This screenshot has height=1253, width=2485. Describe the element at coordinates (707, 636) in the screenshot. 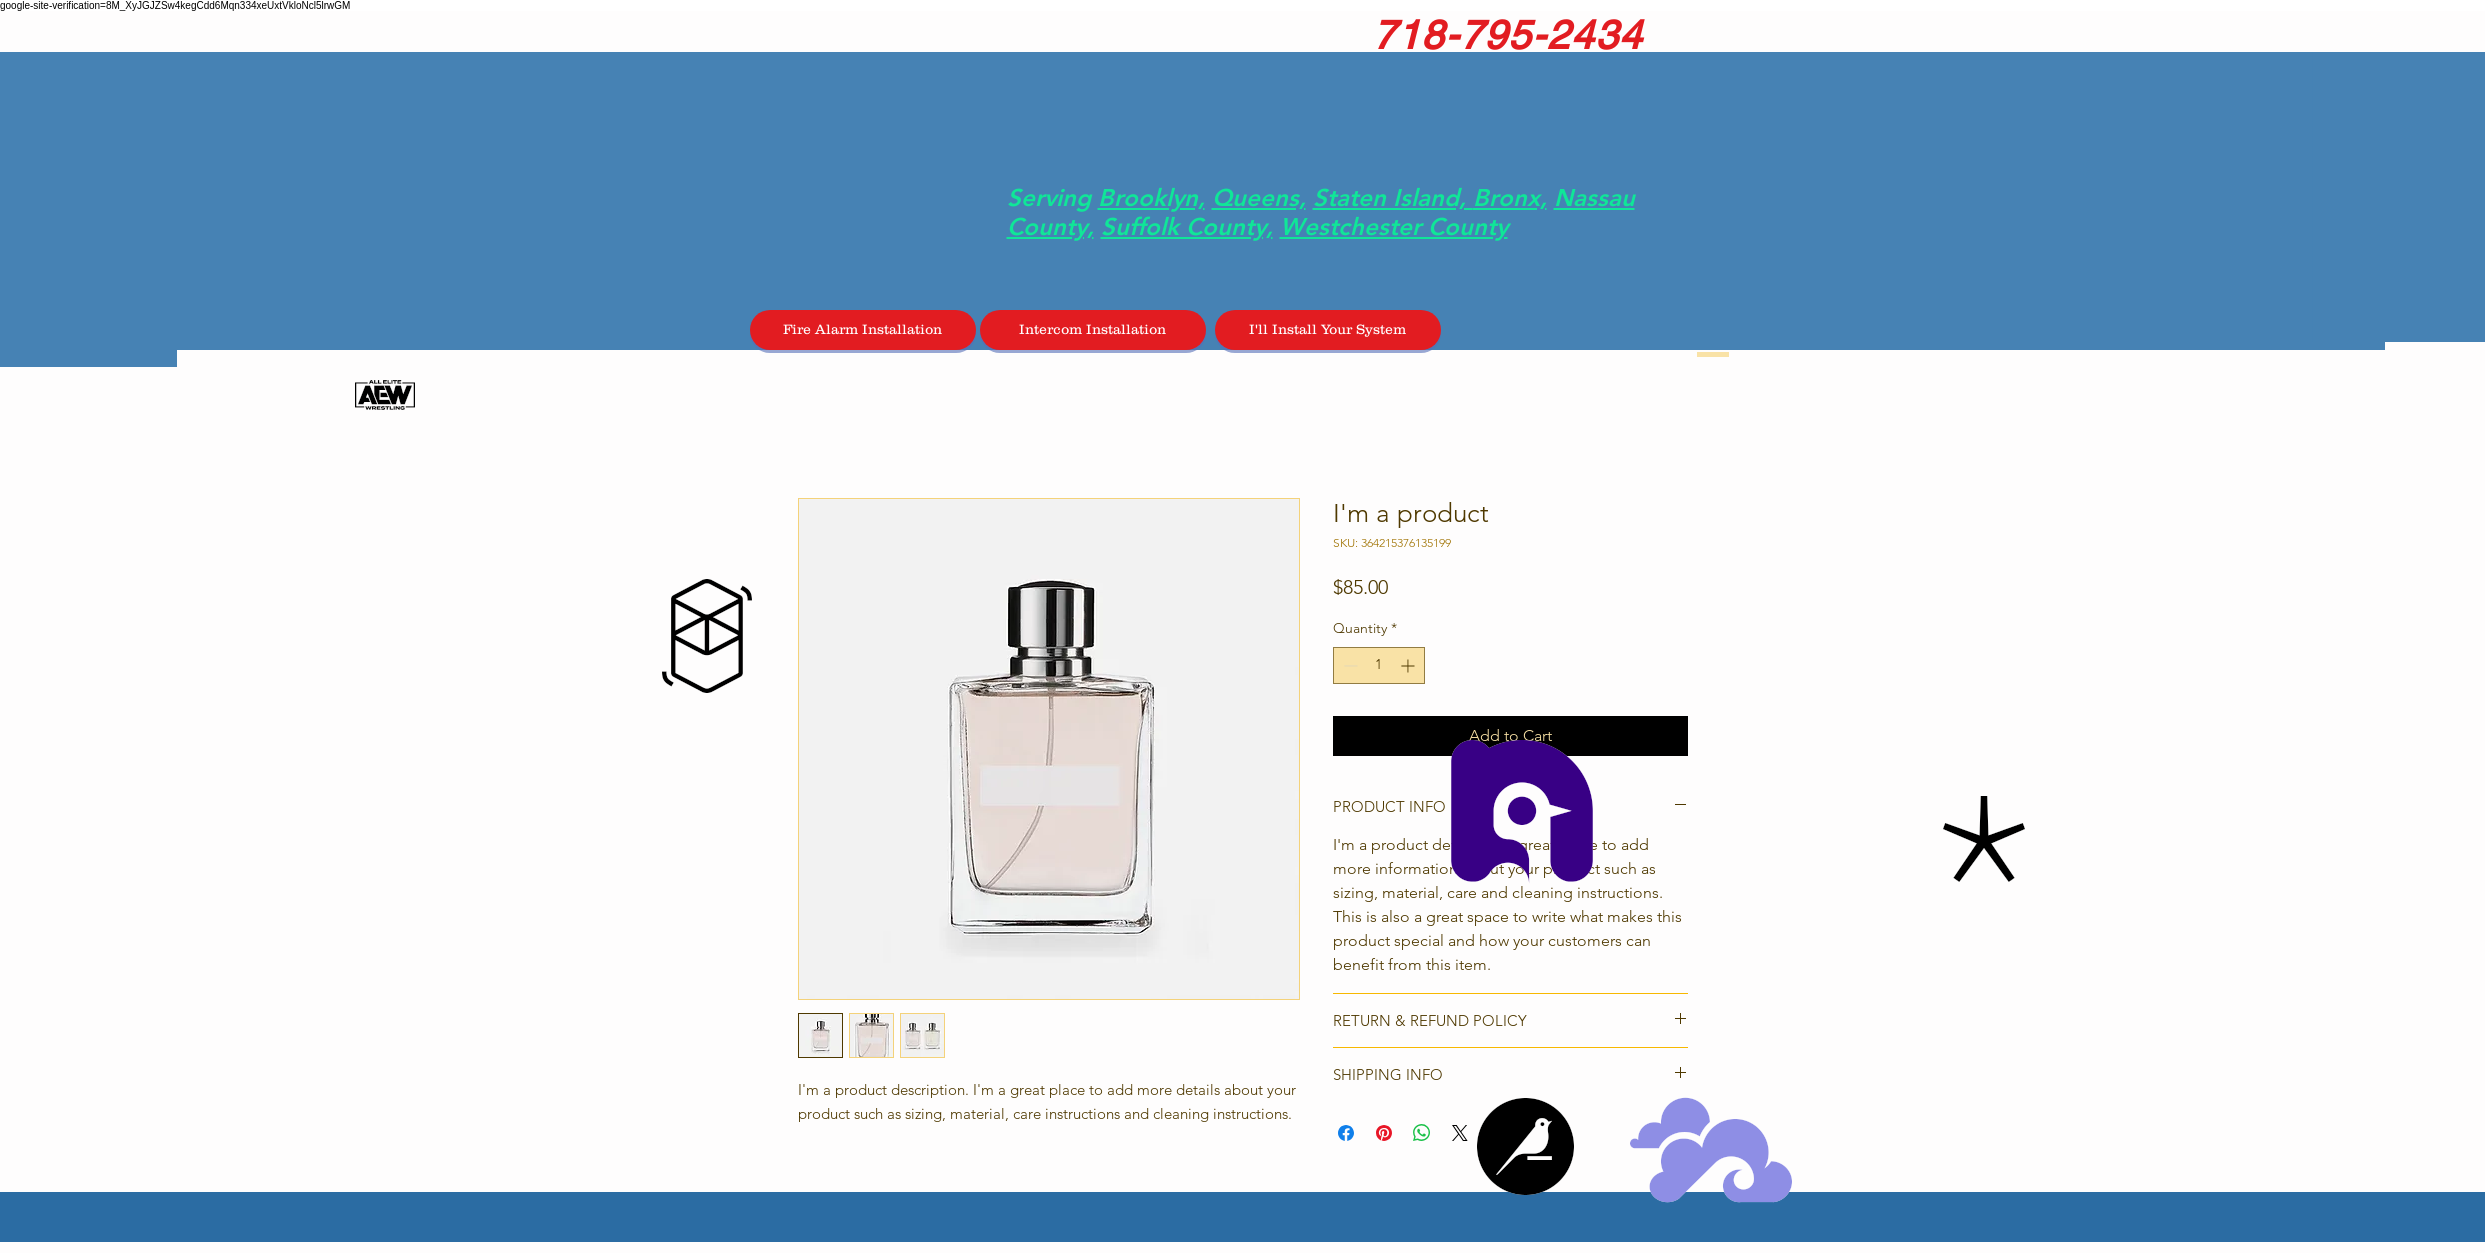

I see `fantom blockchain network logo` at that location.